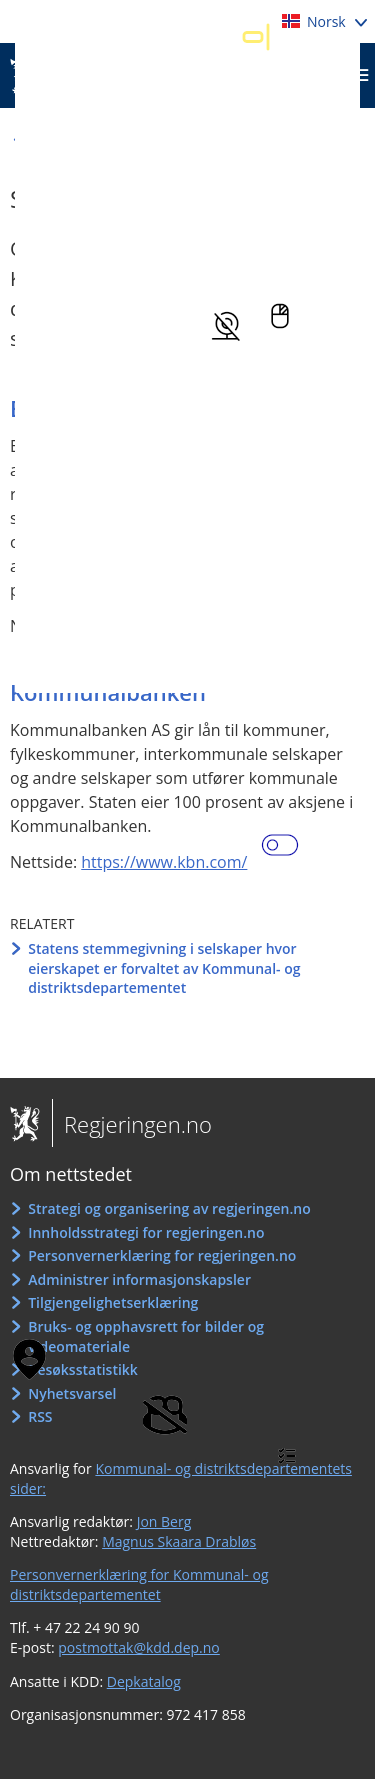 This screenshot has width=375, height=1779. What do you see at coordinates (256, 37) in the screenshot?
I see `align selected element to the right` at bounding box center [256, 37].